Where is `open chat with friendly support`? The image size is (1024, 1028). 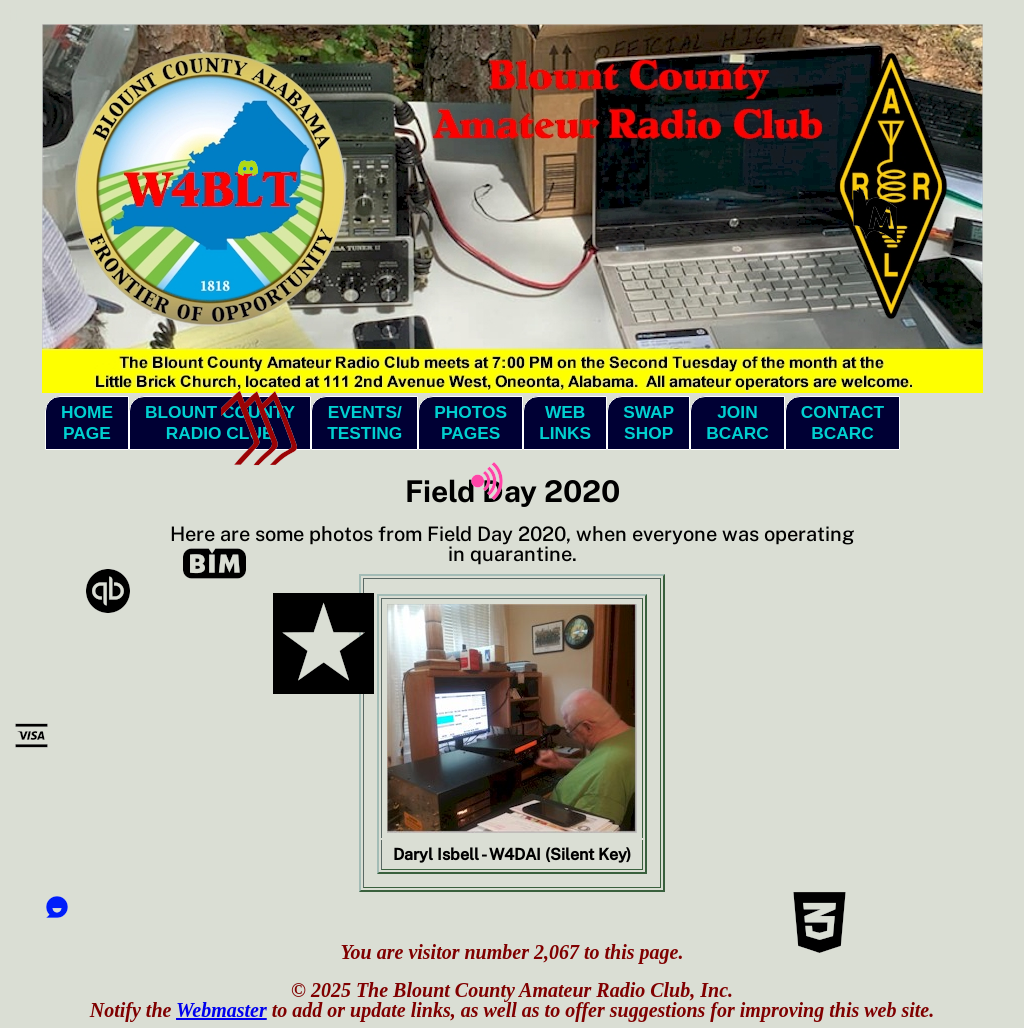 open chat with friendly support is located at coordinates (57, 907).